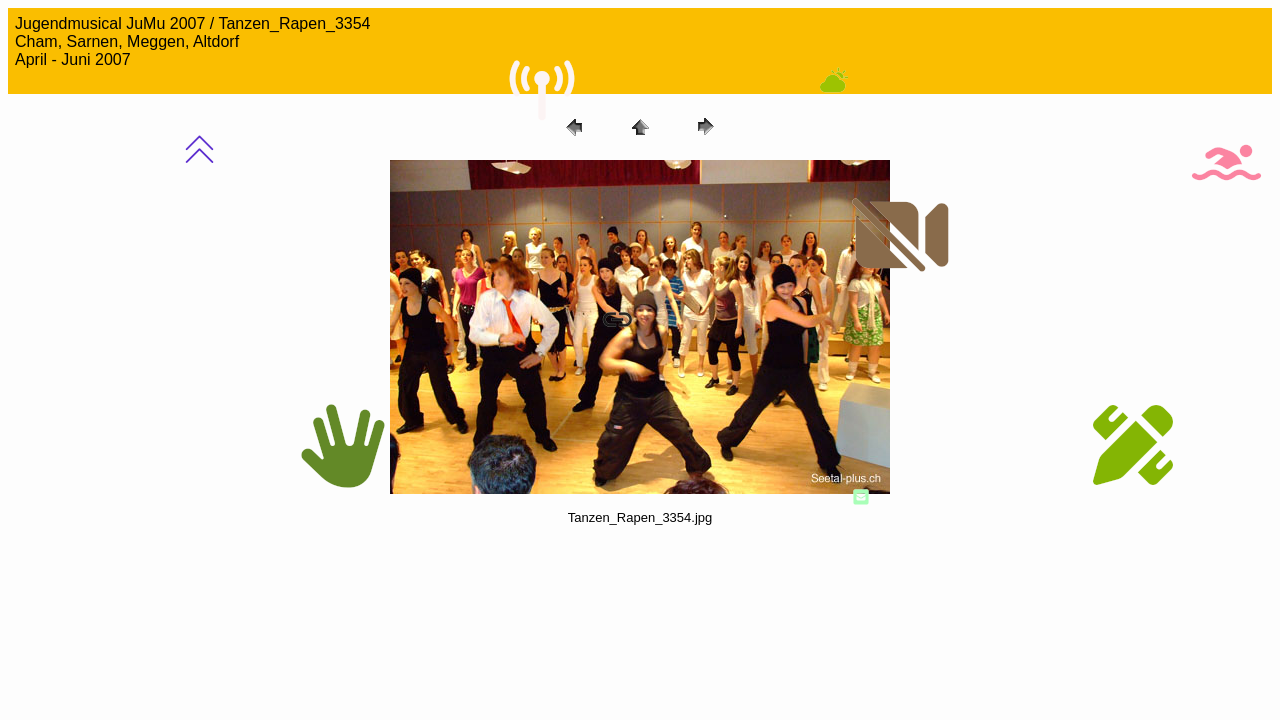 The height and width of the screenshot is (720, 1280). What do you see at coordinates (834, 80) in the screenshot?
I see `indicates partly cloudy weather conditions` at bounding box center [834, 80].